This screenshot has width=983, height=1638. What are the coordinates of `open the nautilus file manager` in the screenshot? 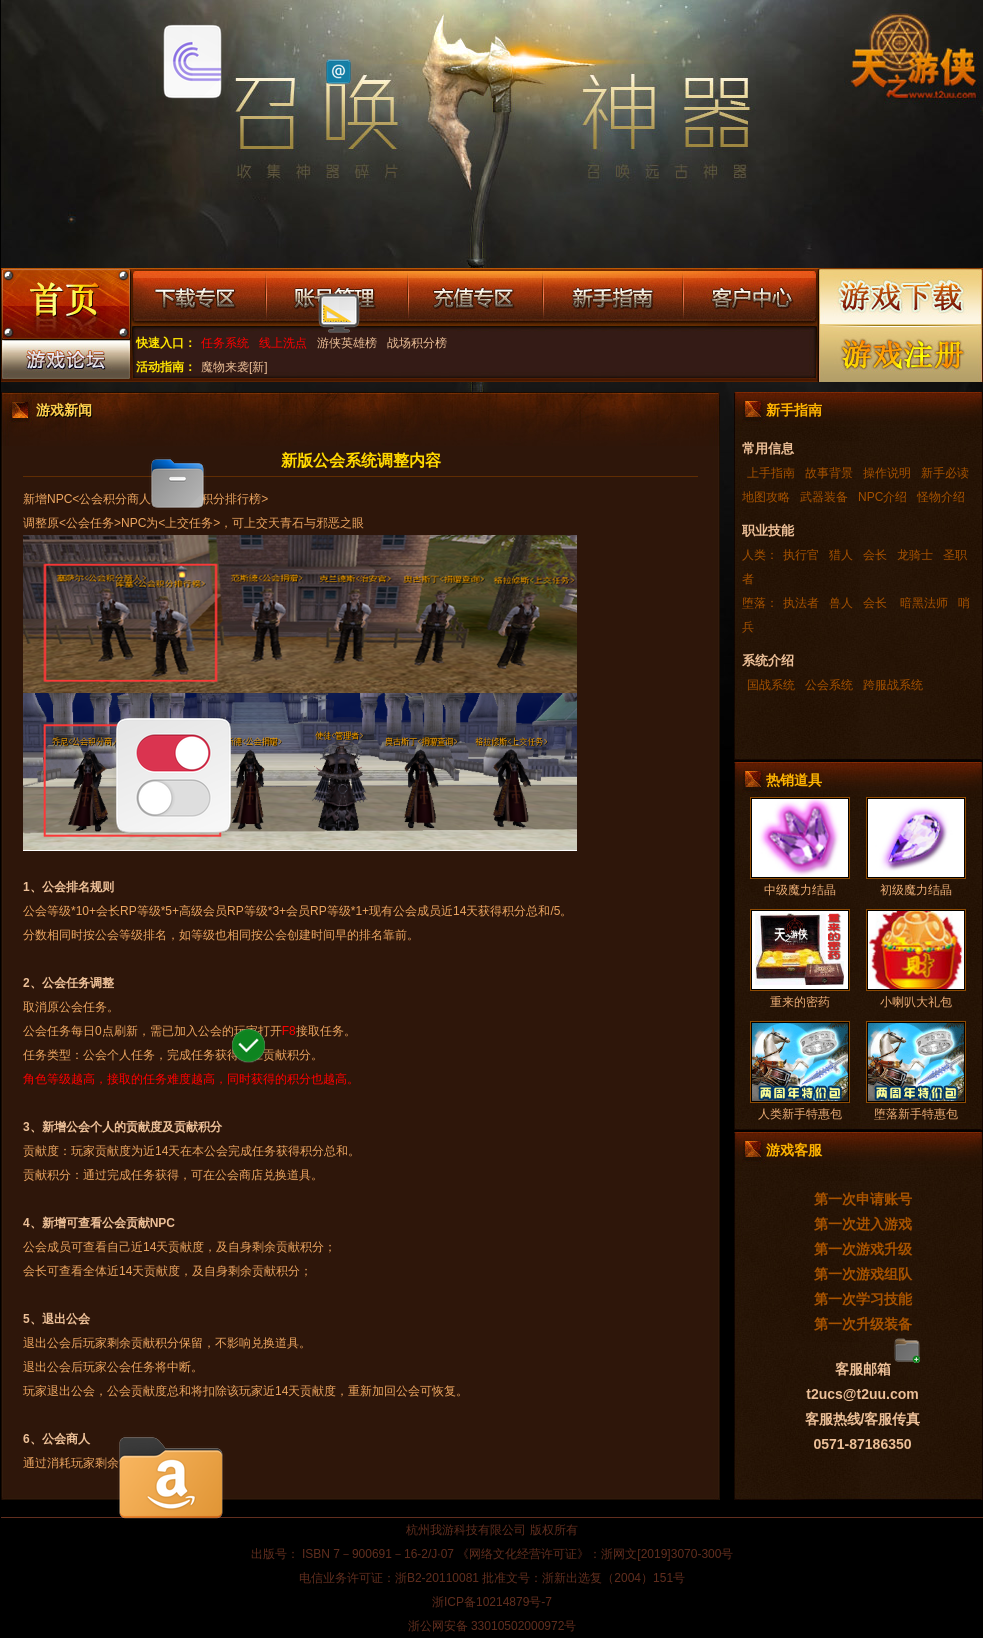 It's located at (177, 483).